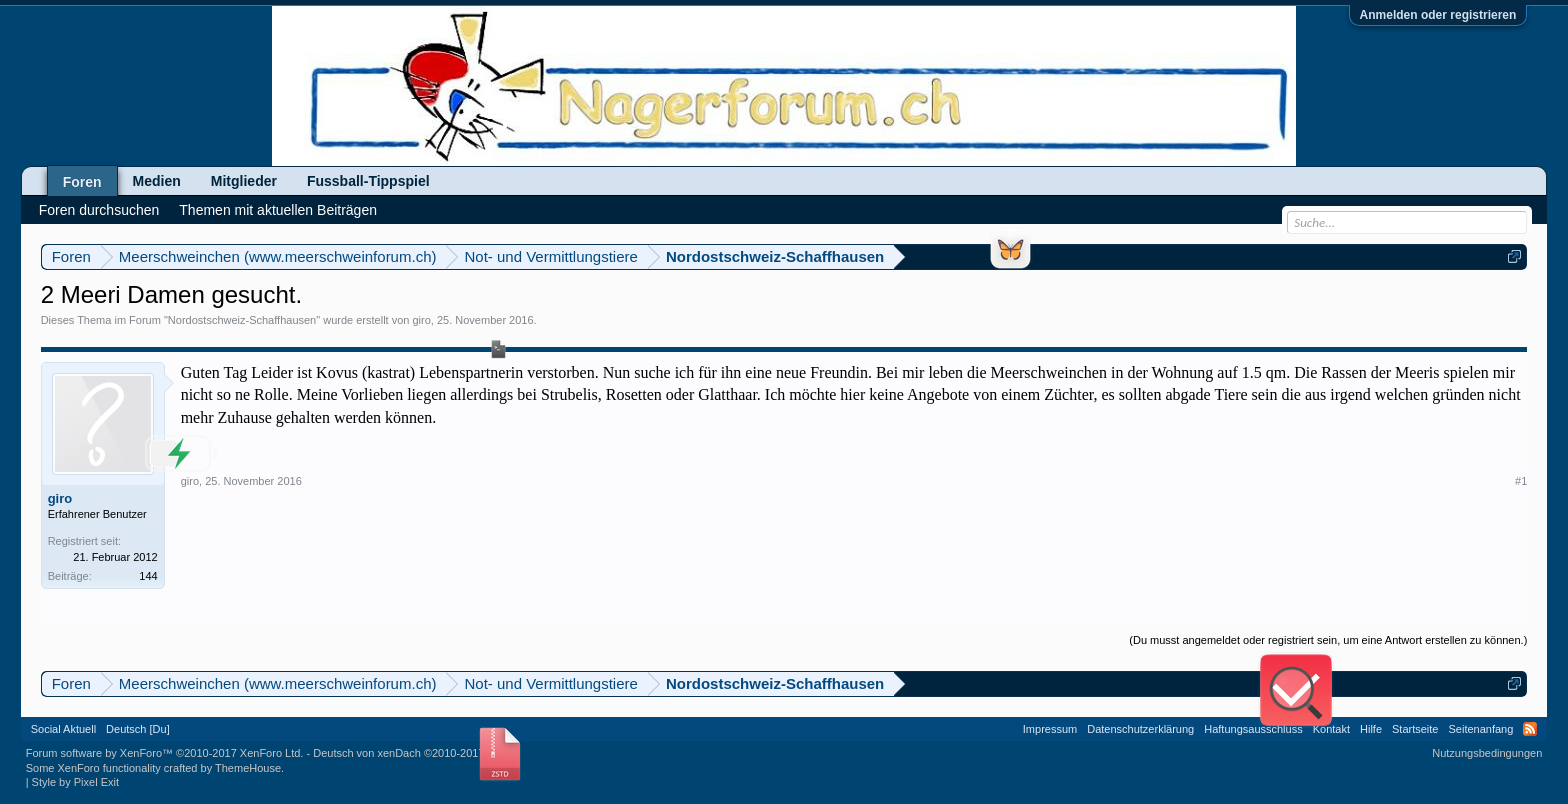 The width and height of the screenshot is (1568, 804). Describe the element at coordinates (1296, 690) in the screenshot. I see `open dconf editor to browse and modify system configuration settings` at that location.